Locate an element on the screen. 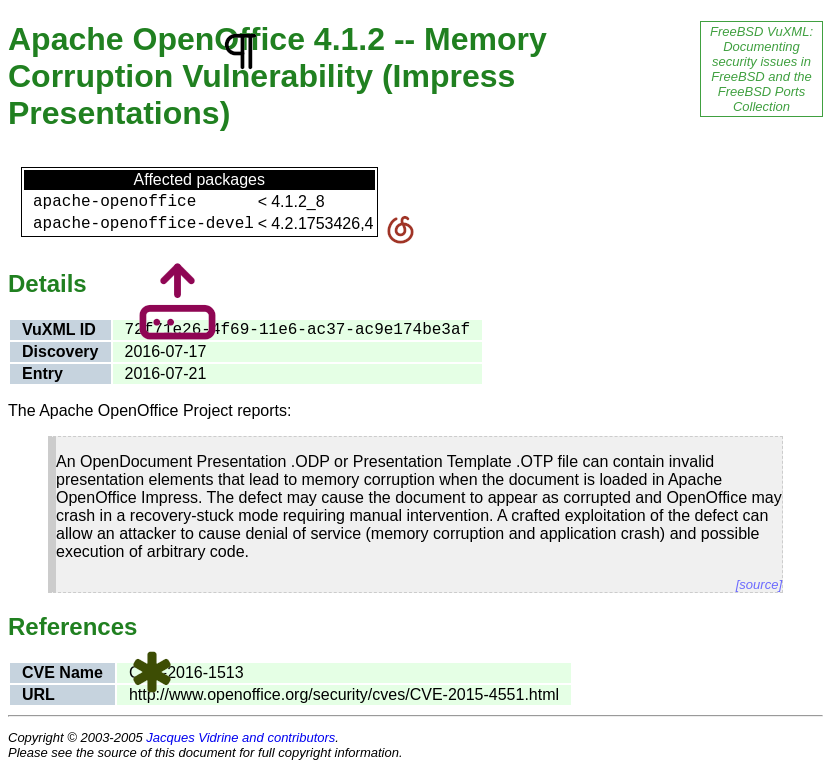  upload files to local storage or drive is located at coordinates (177, 301).